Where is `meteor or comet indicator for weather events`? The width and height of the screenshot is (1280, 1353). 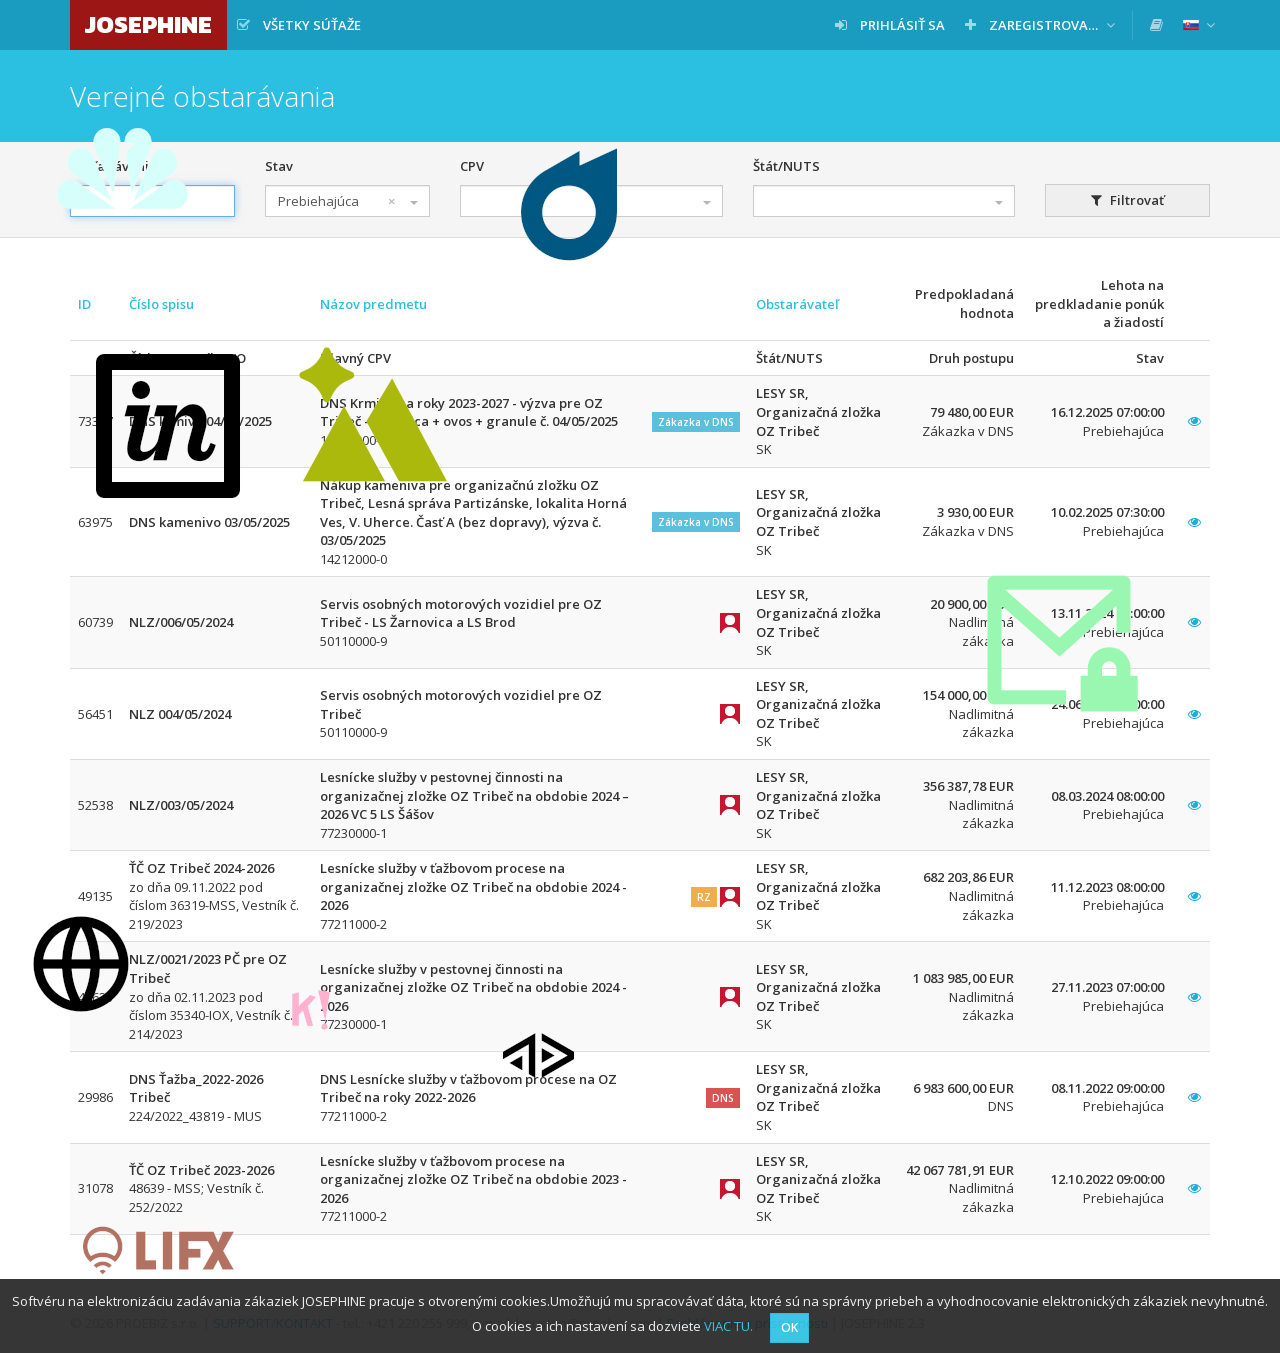 meteor or comet indicator for weather events is located at coordinates (569, 207).